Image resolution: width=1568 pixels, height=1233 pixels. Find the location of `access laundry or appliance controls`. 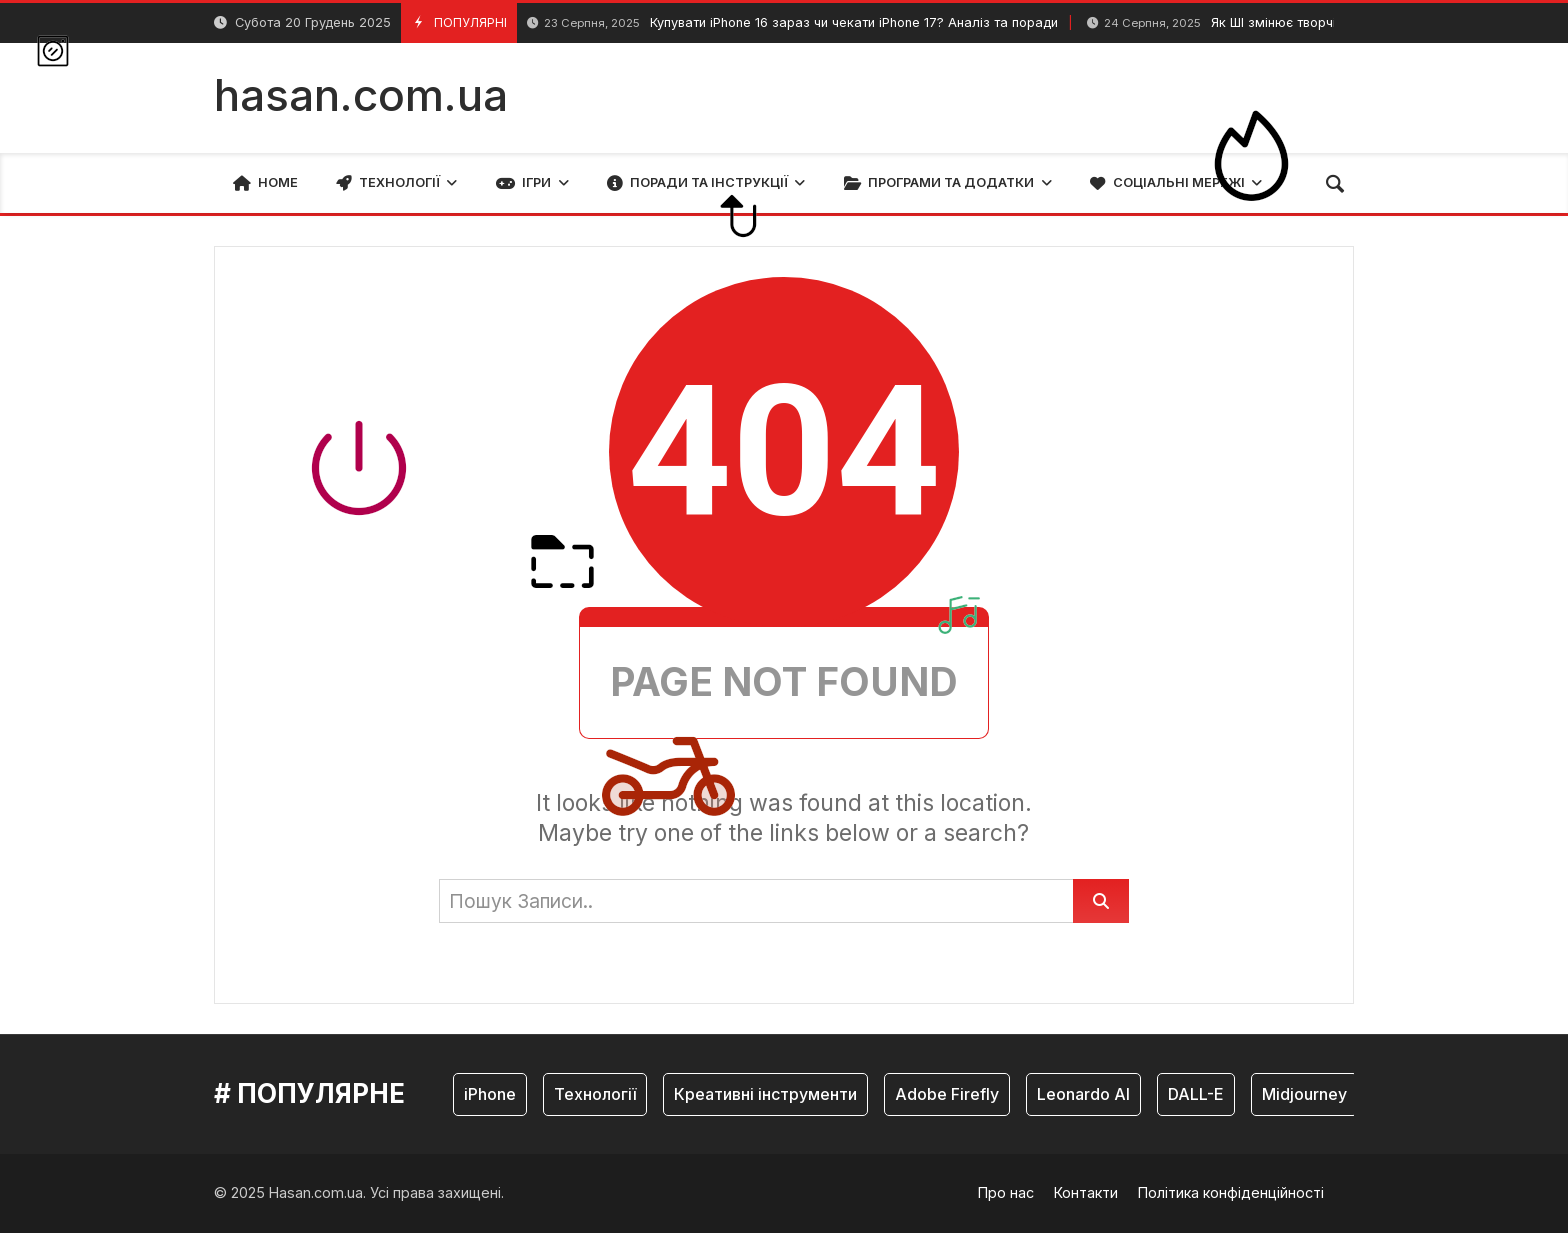

access laundry or appliance controls is located at coordinates (53, 51).